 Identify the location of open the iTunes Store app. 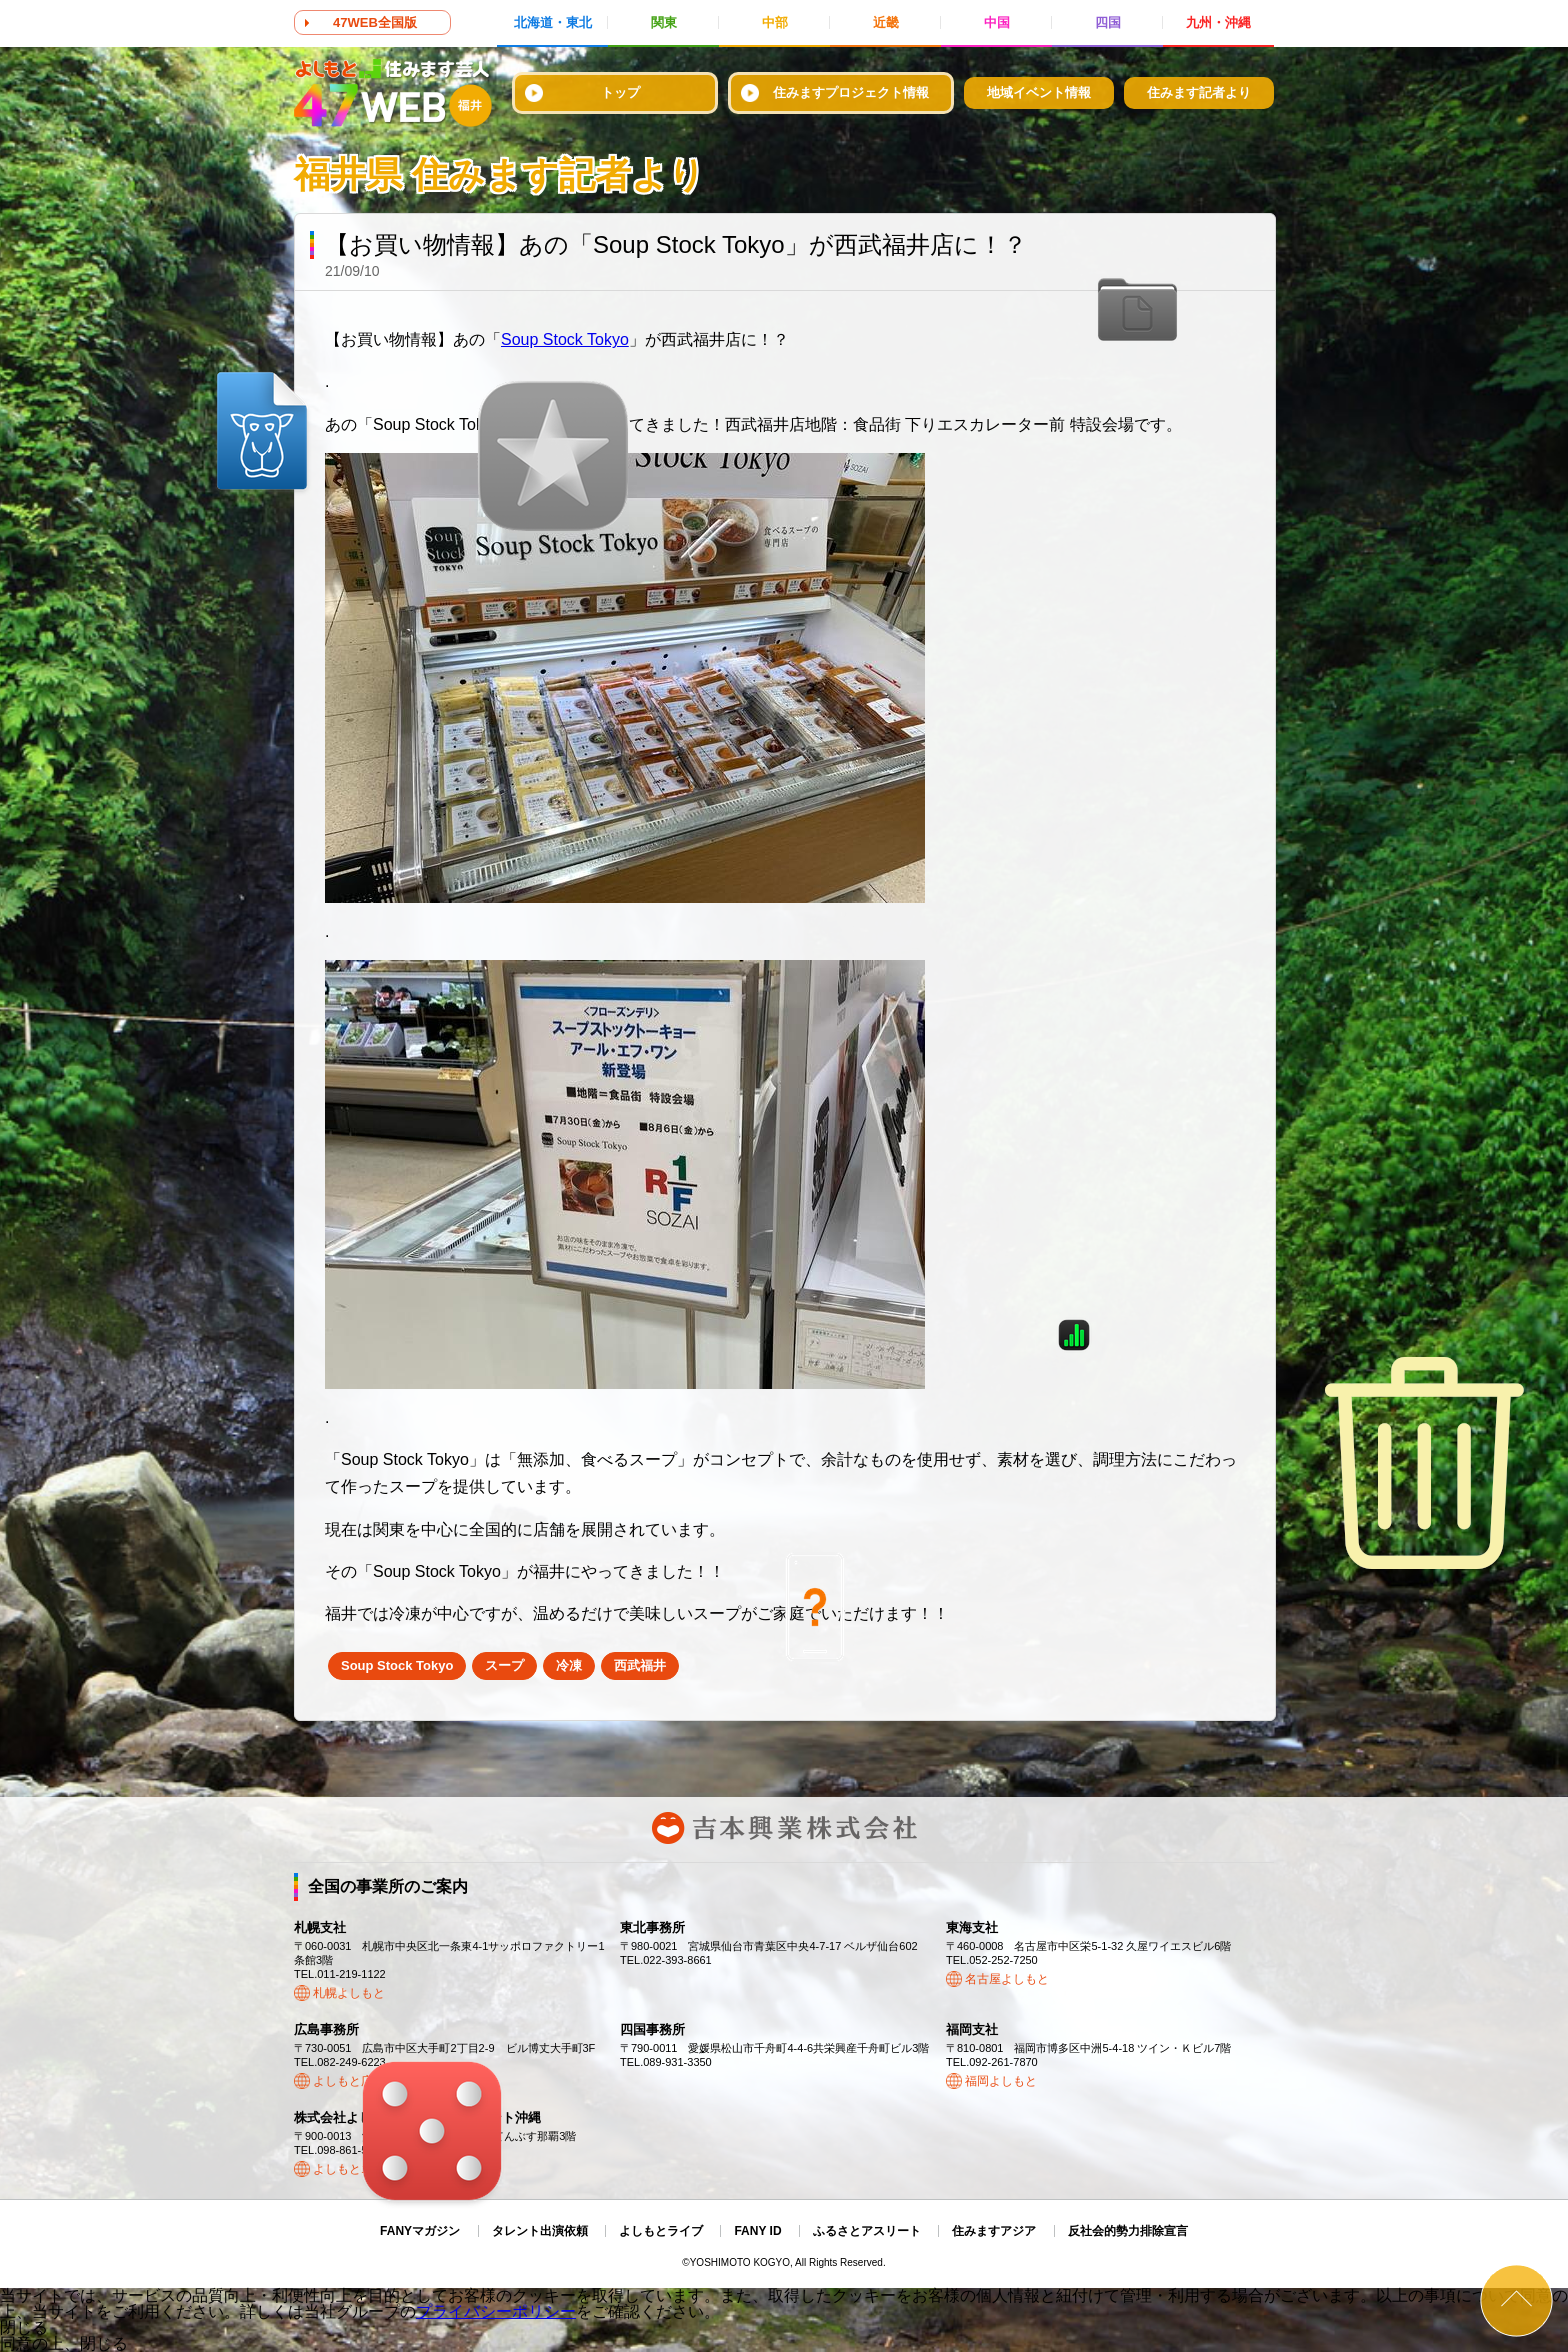
(553, 456).